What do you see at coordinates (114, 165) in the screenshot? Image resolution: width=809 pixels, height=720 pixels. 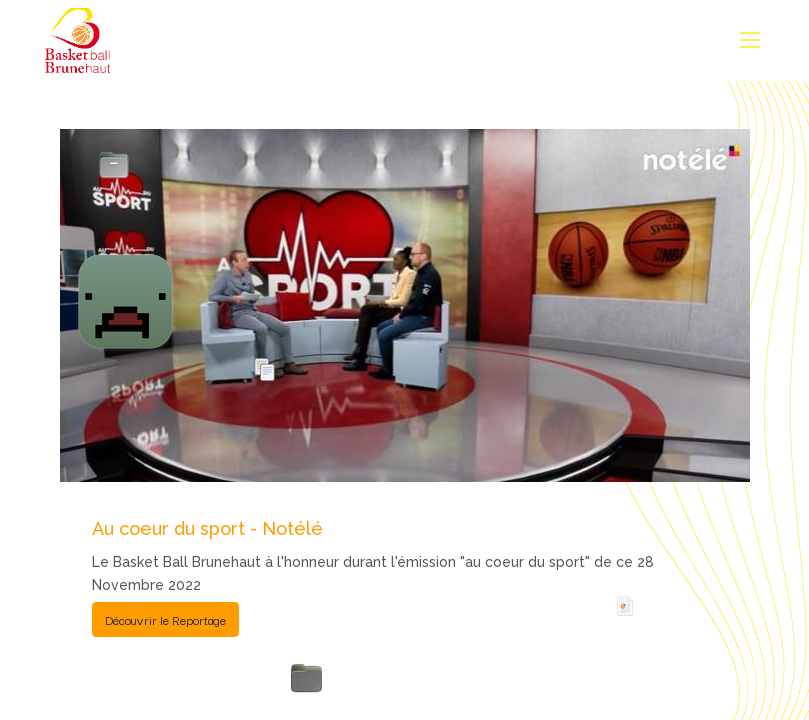 I see `open the file manager` at bounding box center [114, 165].